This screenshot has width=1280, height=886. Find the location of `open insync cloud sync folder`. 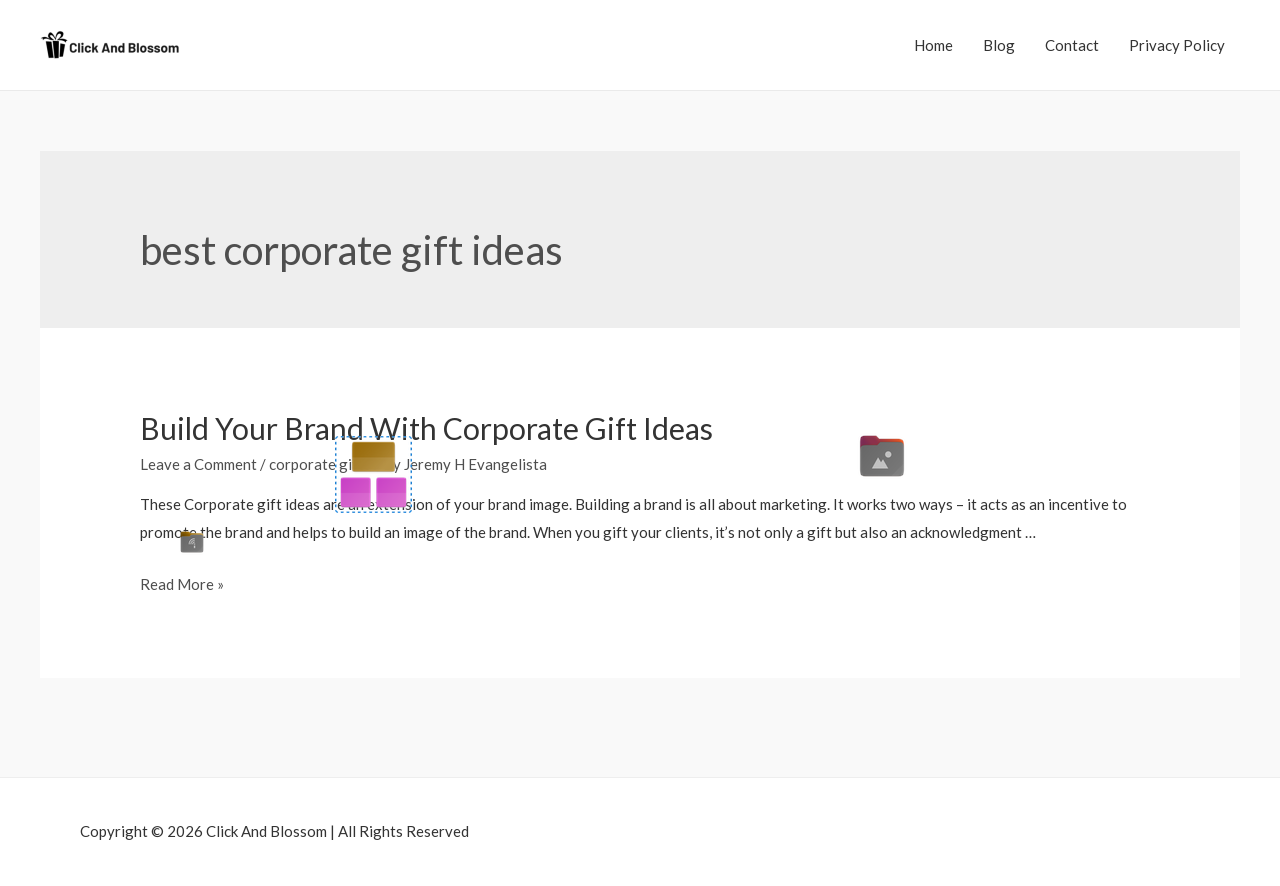

open insync cloud sync folder is located at coordinates (192, 542).